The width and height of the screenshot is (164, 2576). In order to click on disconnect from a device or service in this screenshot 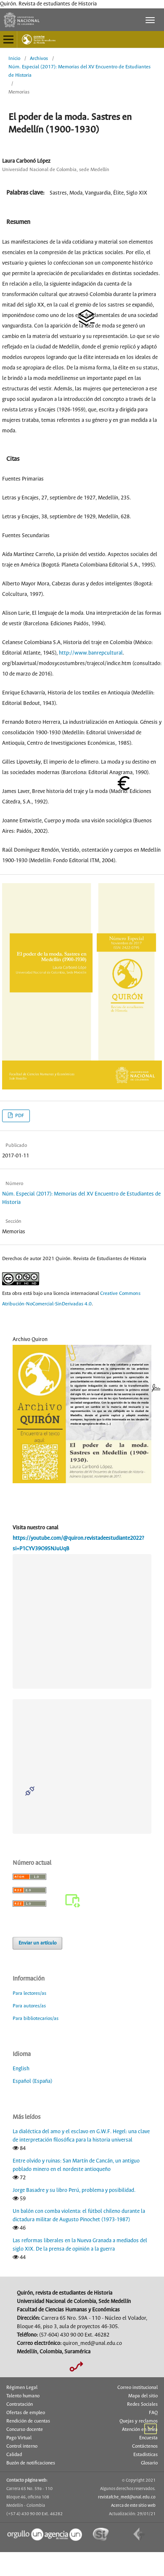, I will do `click(30, 1791)`.